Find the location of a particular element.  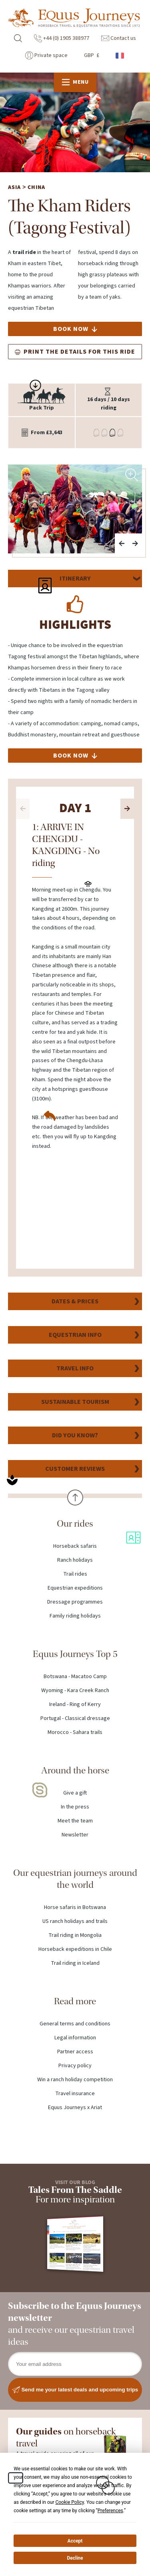

start or join a video conference is located at coordinates (133, 1537).